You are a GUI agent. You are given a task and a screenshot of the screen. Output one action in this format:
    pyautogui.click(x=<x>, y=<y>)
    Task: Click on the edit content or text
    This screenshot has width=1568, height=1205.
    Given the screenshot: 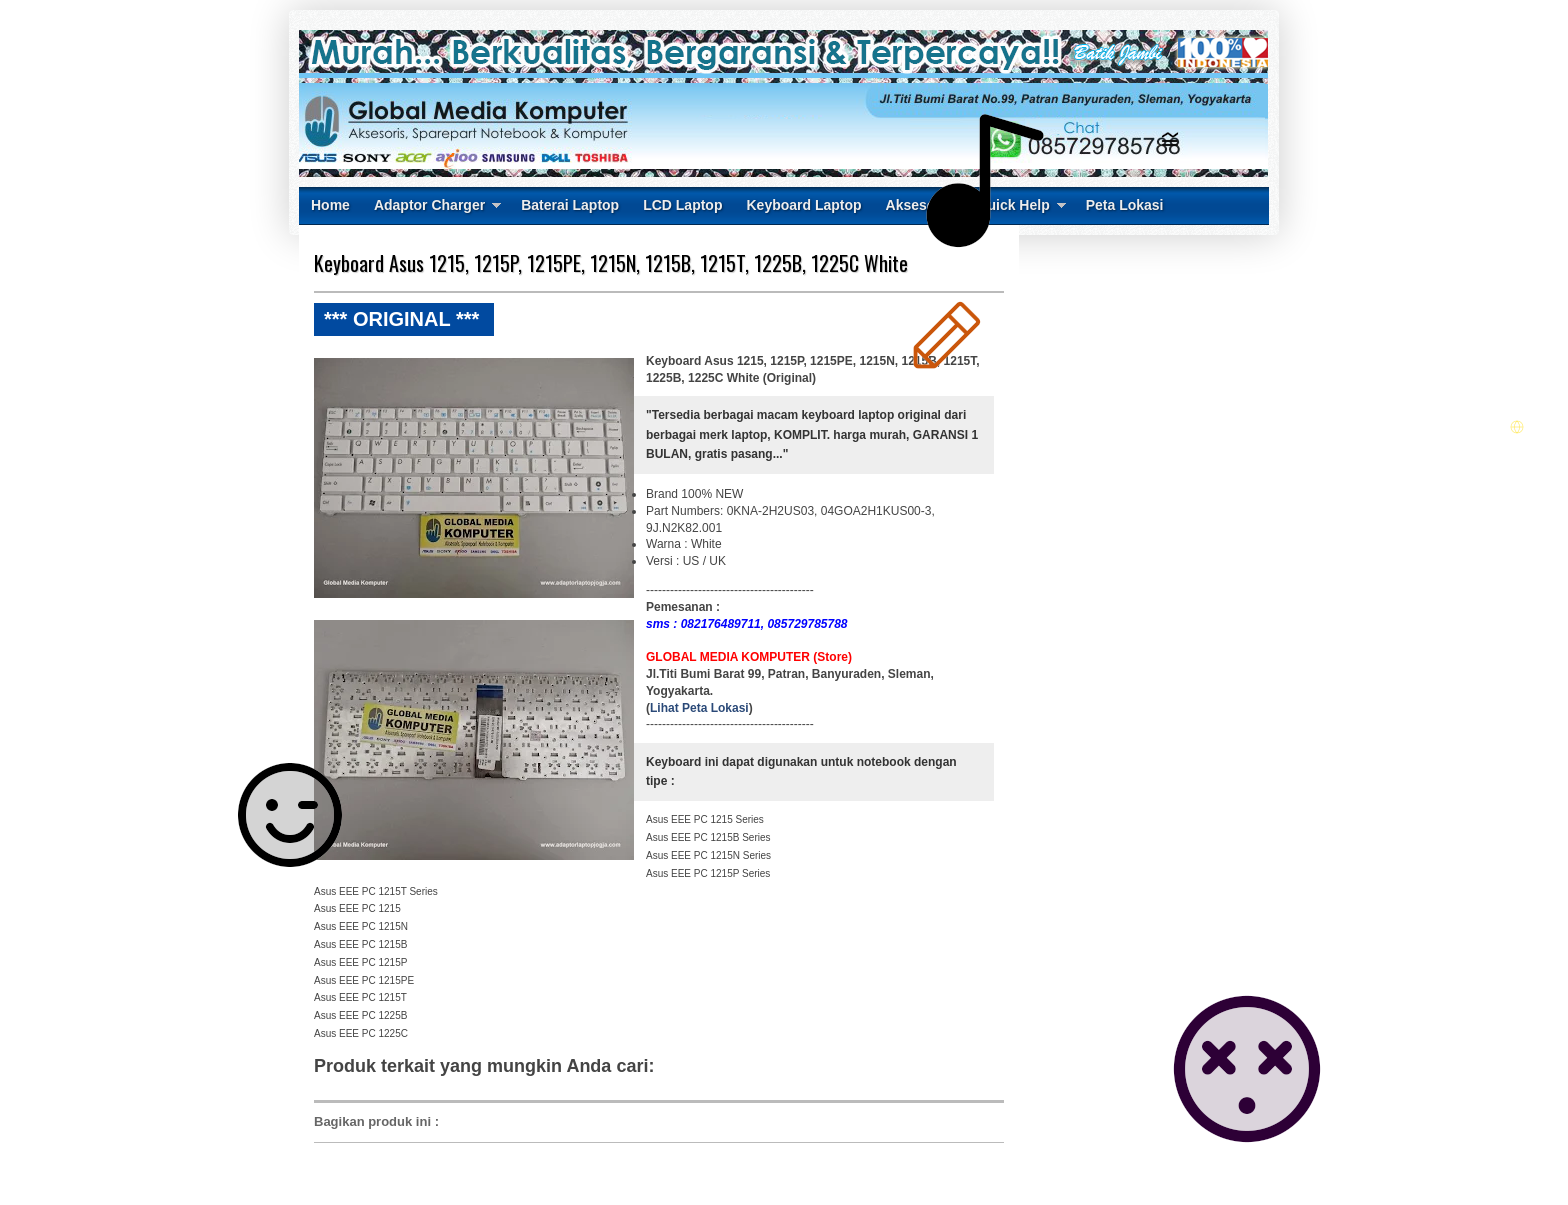 What is the action you would take?
    pyautogui.click(x=945, y=336)
    